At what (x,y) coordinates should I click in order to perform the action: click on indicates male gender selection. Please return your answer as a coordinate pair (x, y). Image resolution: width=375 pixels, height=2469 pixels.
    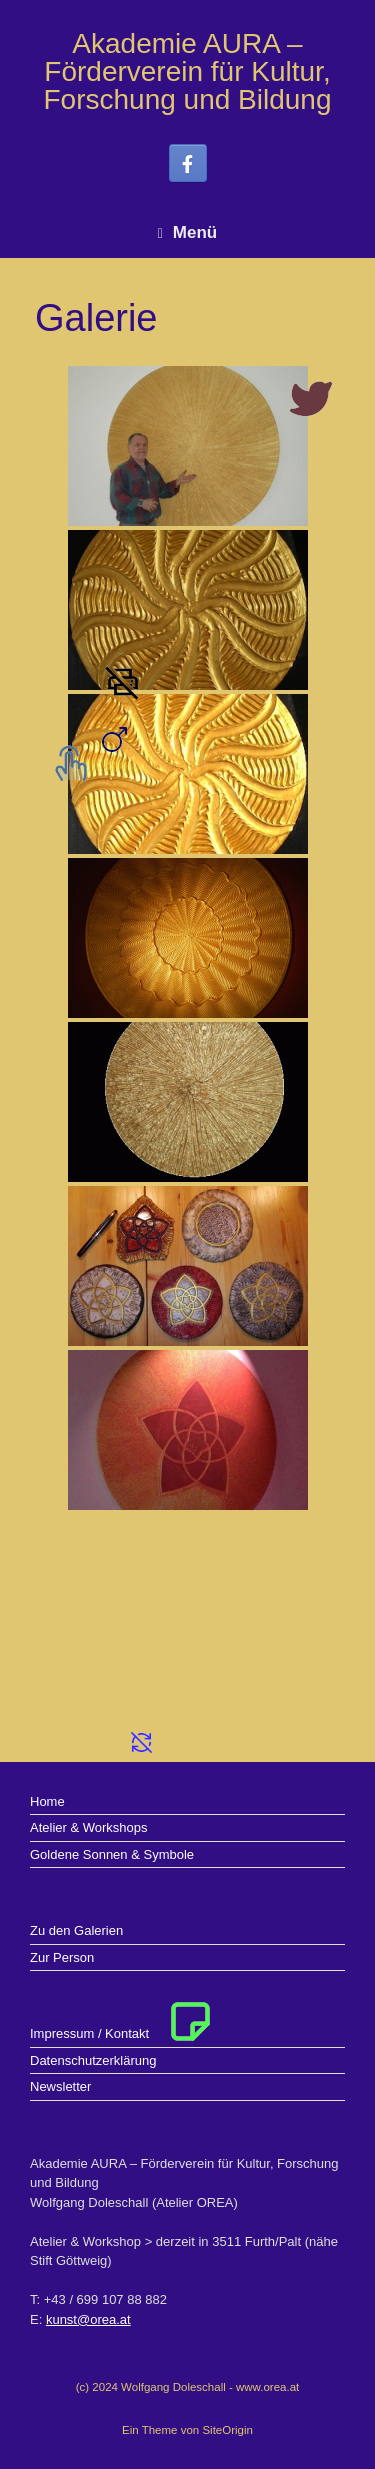
    Looking at the image, I should click on (115, 739).